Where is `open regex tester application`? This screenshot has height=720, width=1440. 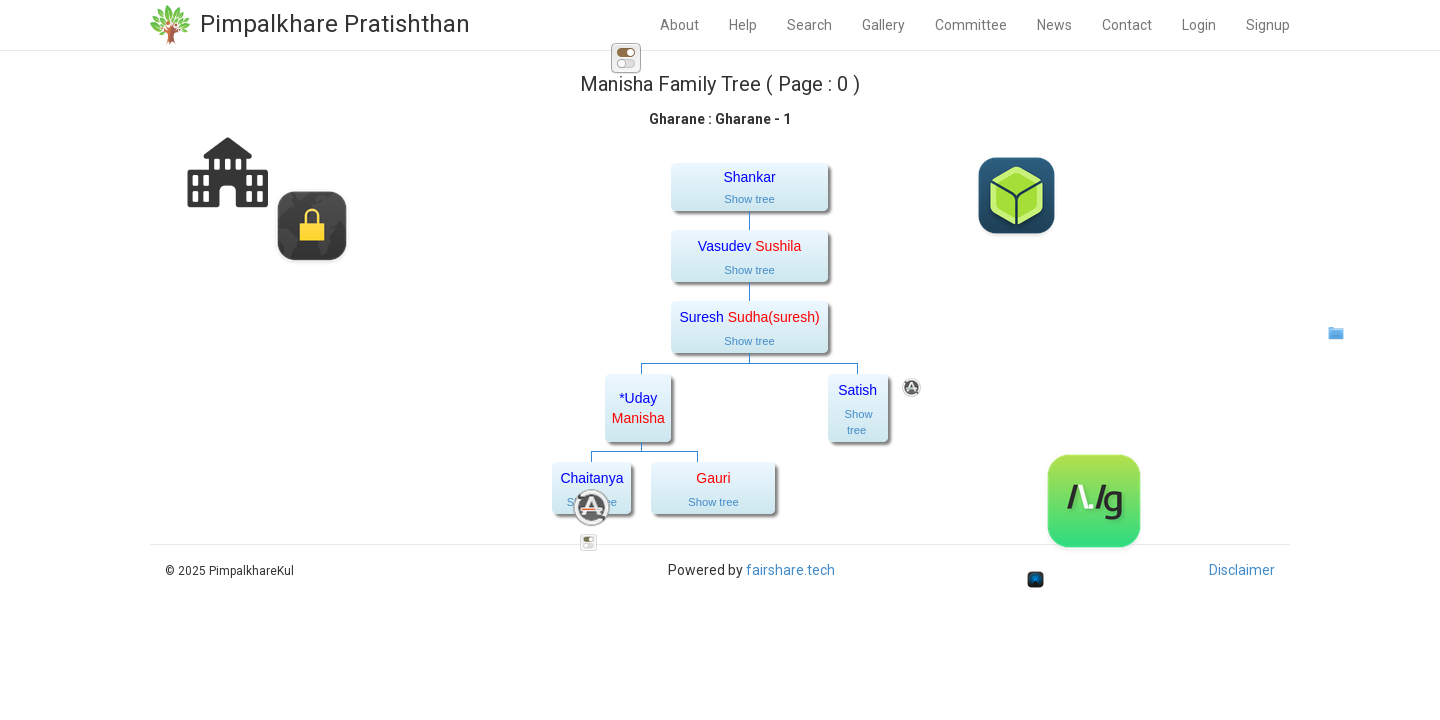
open regex tester application is located at coordinates (1094, 501).